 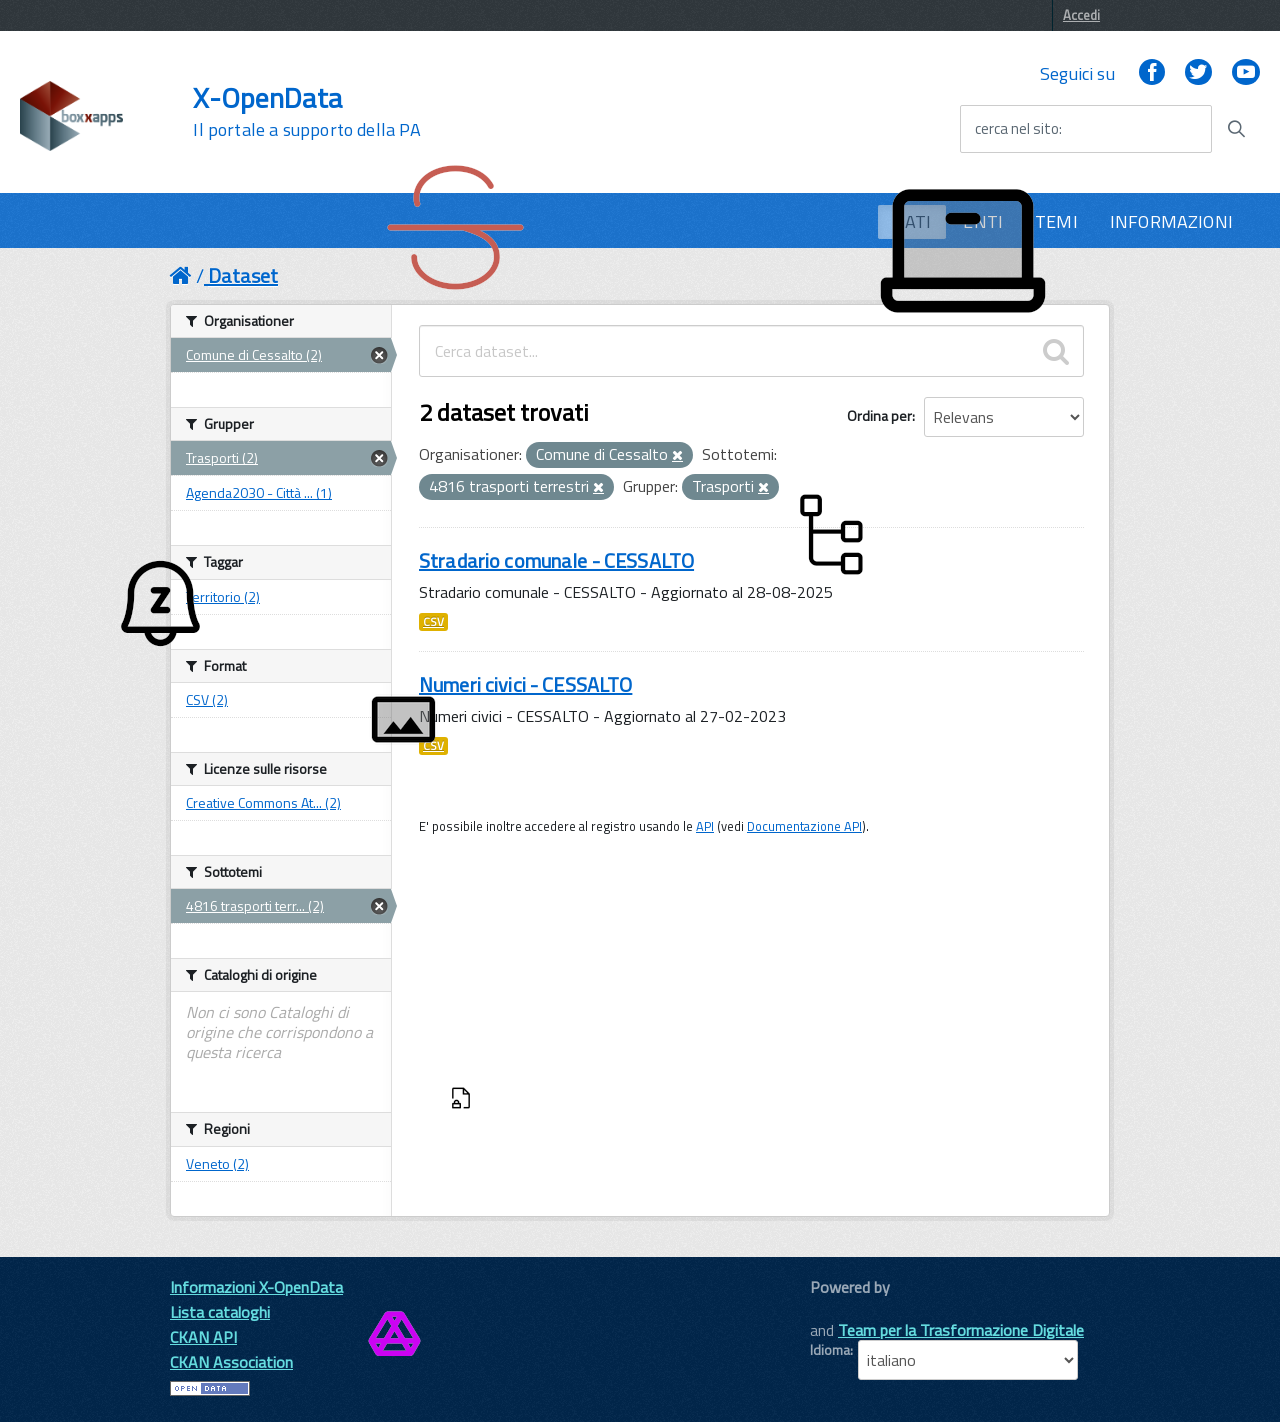 What do you see at coordinates (160, 603) in the screenshot?
I see `mute notifications or enable sleep mode` at bounding box center [160, 603].